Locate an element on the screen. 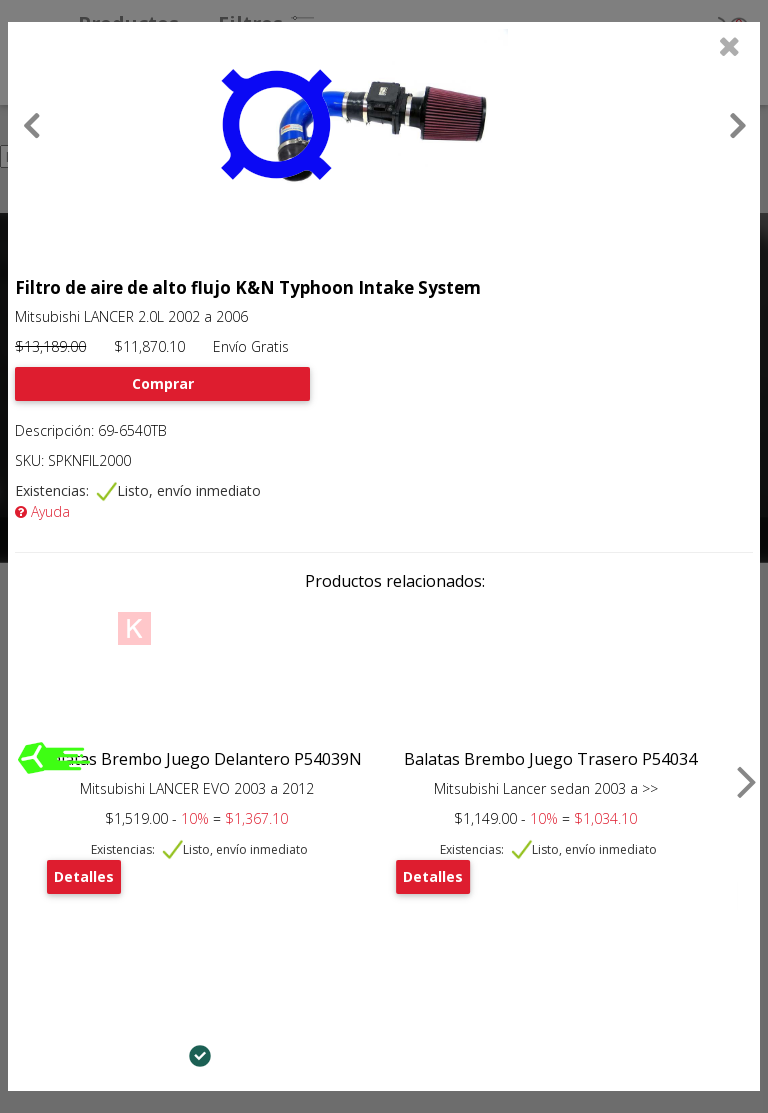 The width and height of the screenshot is (768, 1113). indicates a completed or successful action is located at coordinates (200, 1056).